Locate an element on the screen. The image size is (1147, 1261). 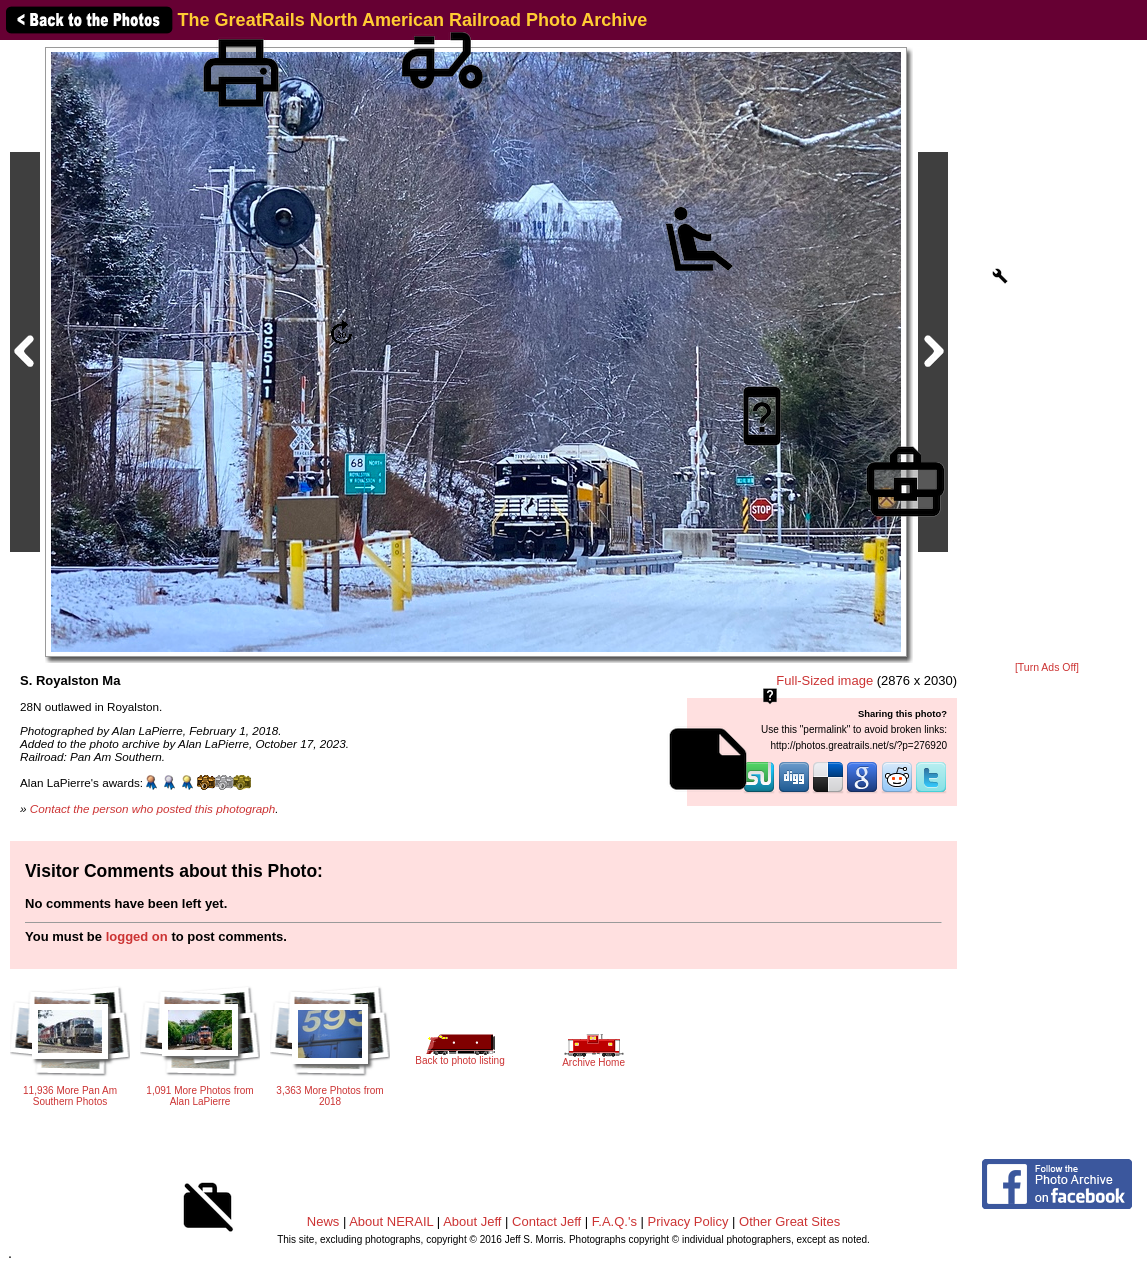
create a new note is located at coordinates (708, 759).